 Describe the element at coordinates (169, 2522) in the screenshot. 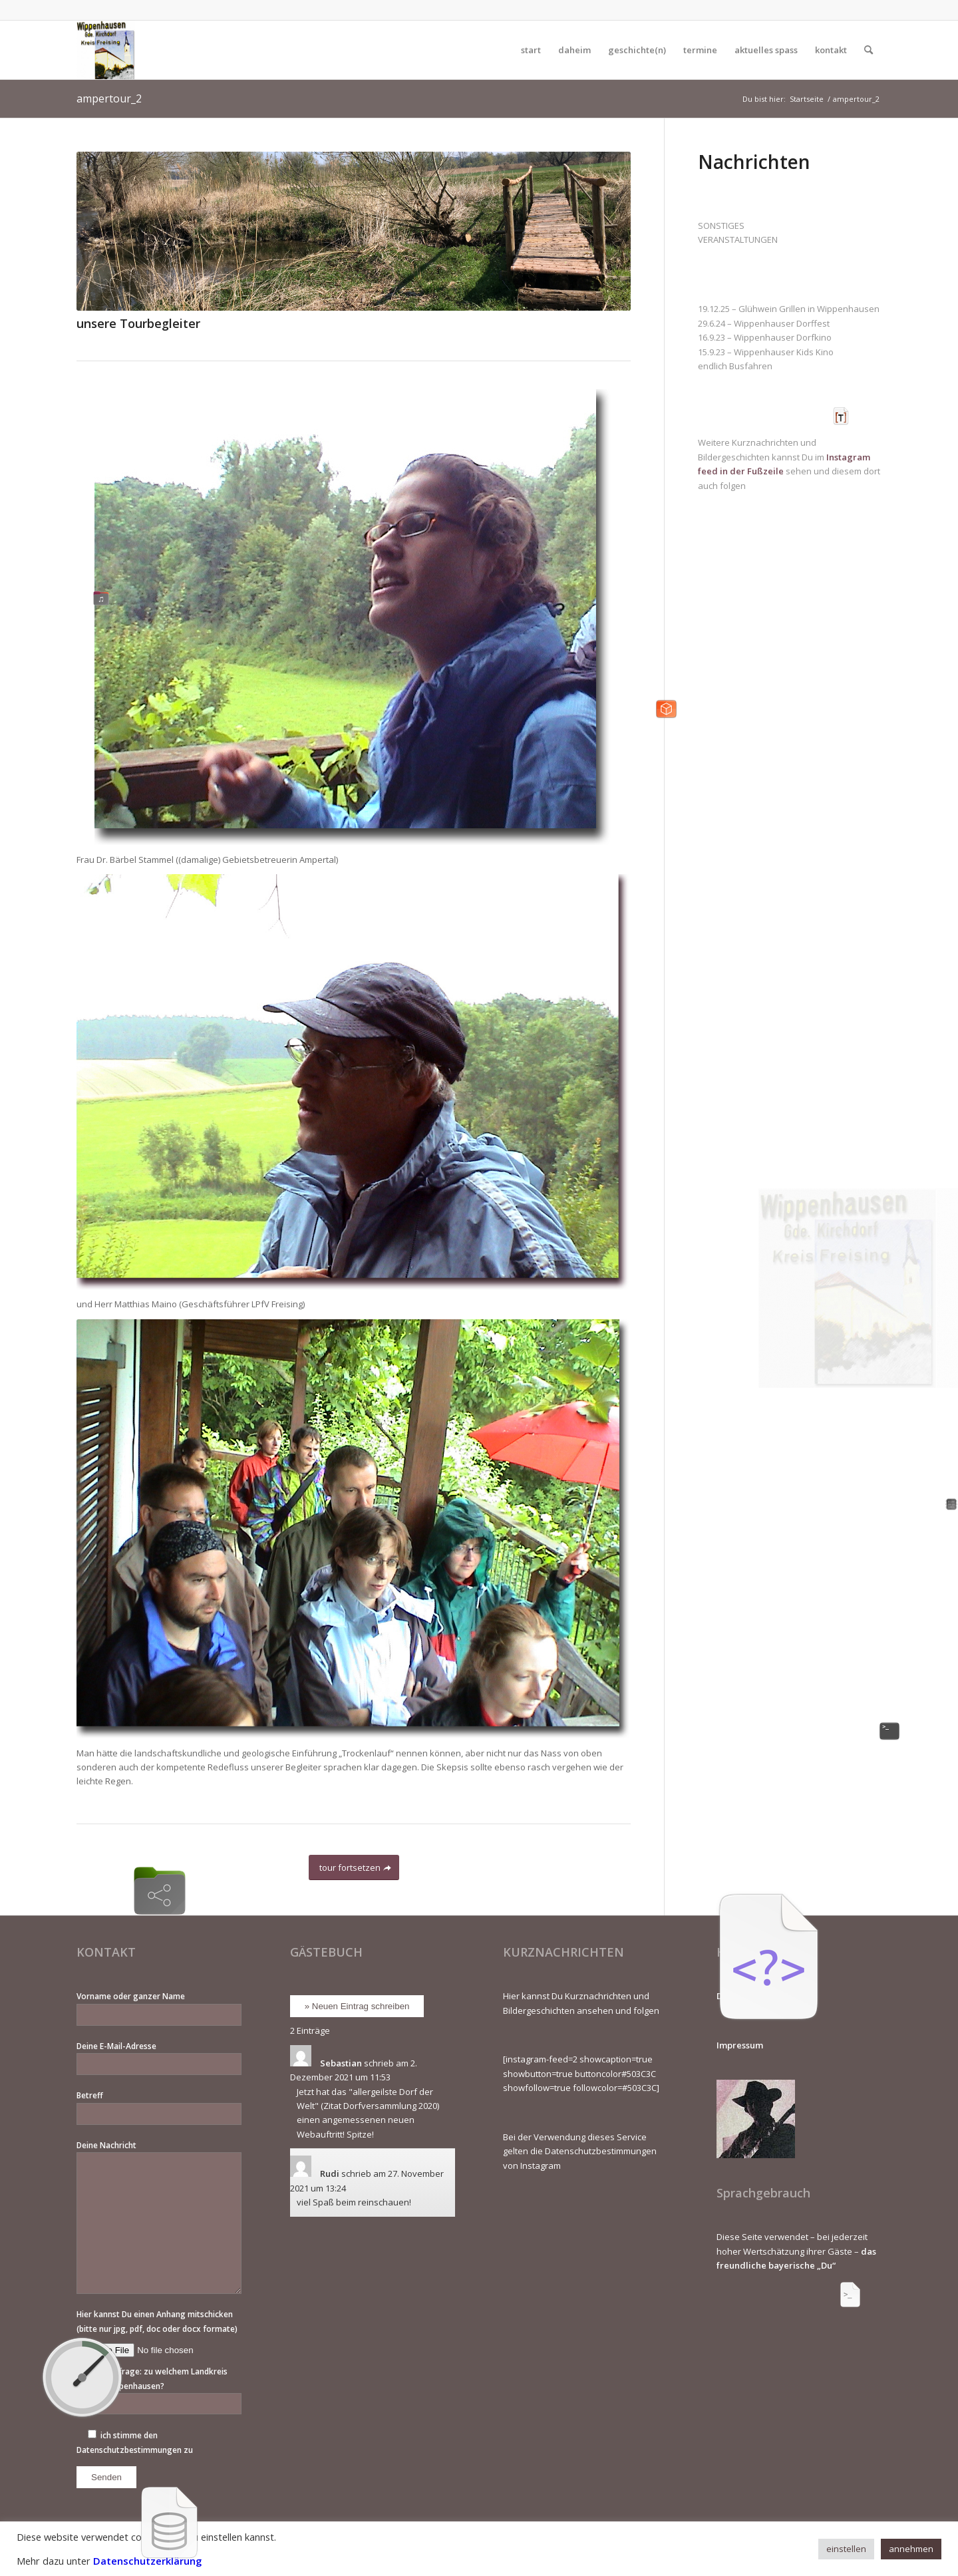

I see `sql database file` at that location.